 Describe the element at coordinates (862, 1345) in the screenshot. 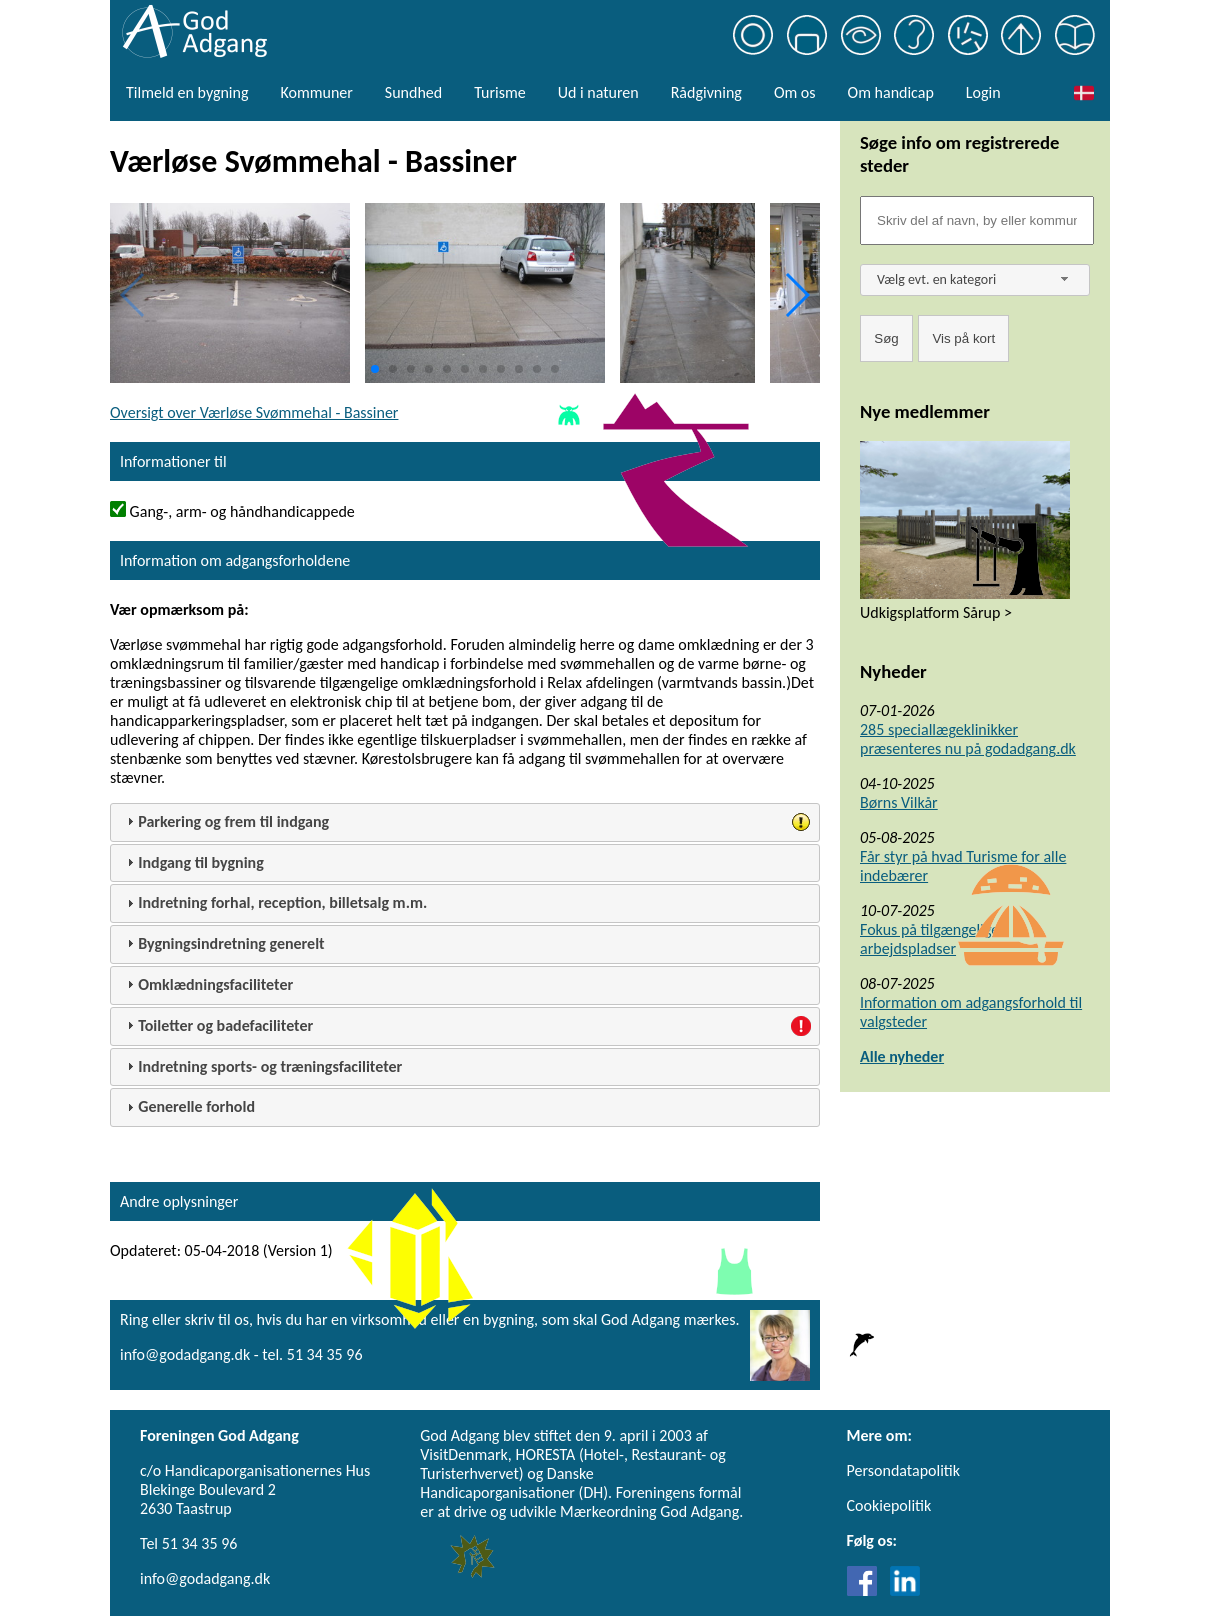

I see `access marine life or ocean-themed content` at that location.